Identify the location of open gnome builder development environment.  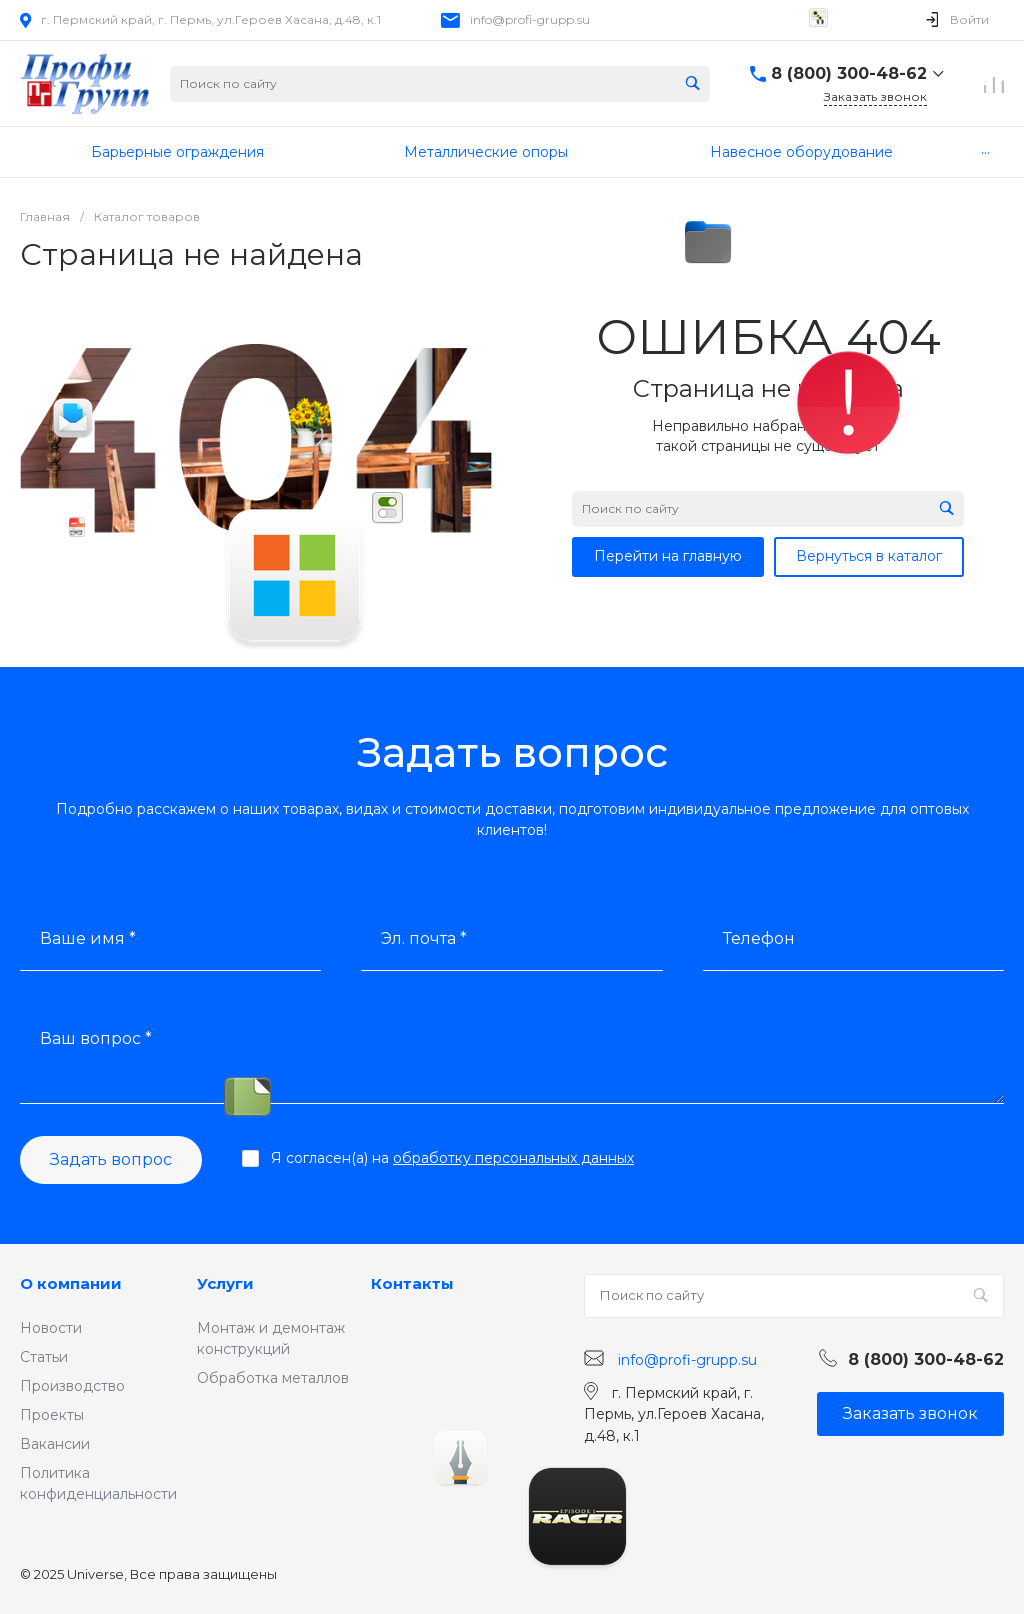
(818, 17).